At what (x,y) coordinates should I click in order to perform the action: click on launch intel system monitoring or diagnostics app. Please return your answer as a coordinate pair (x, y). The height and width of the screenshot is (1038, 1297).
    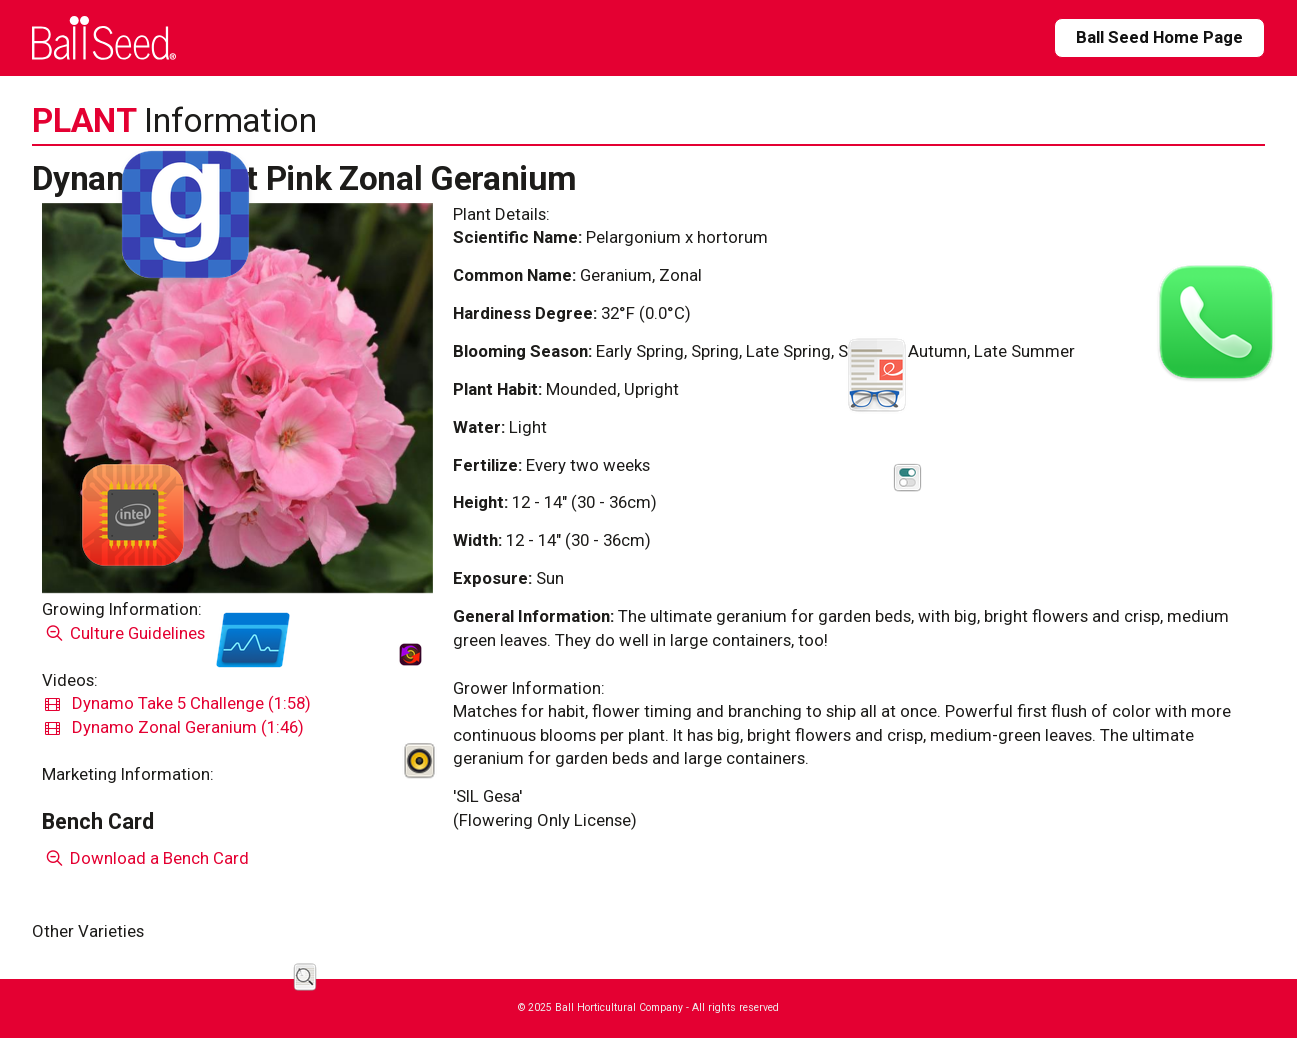
    Looking at the image, I should click on (133, 515).